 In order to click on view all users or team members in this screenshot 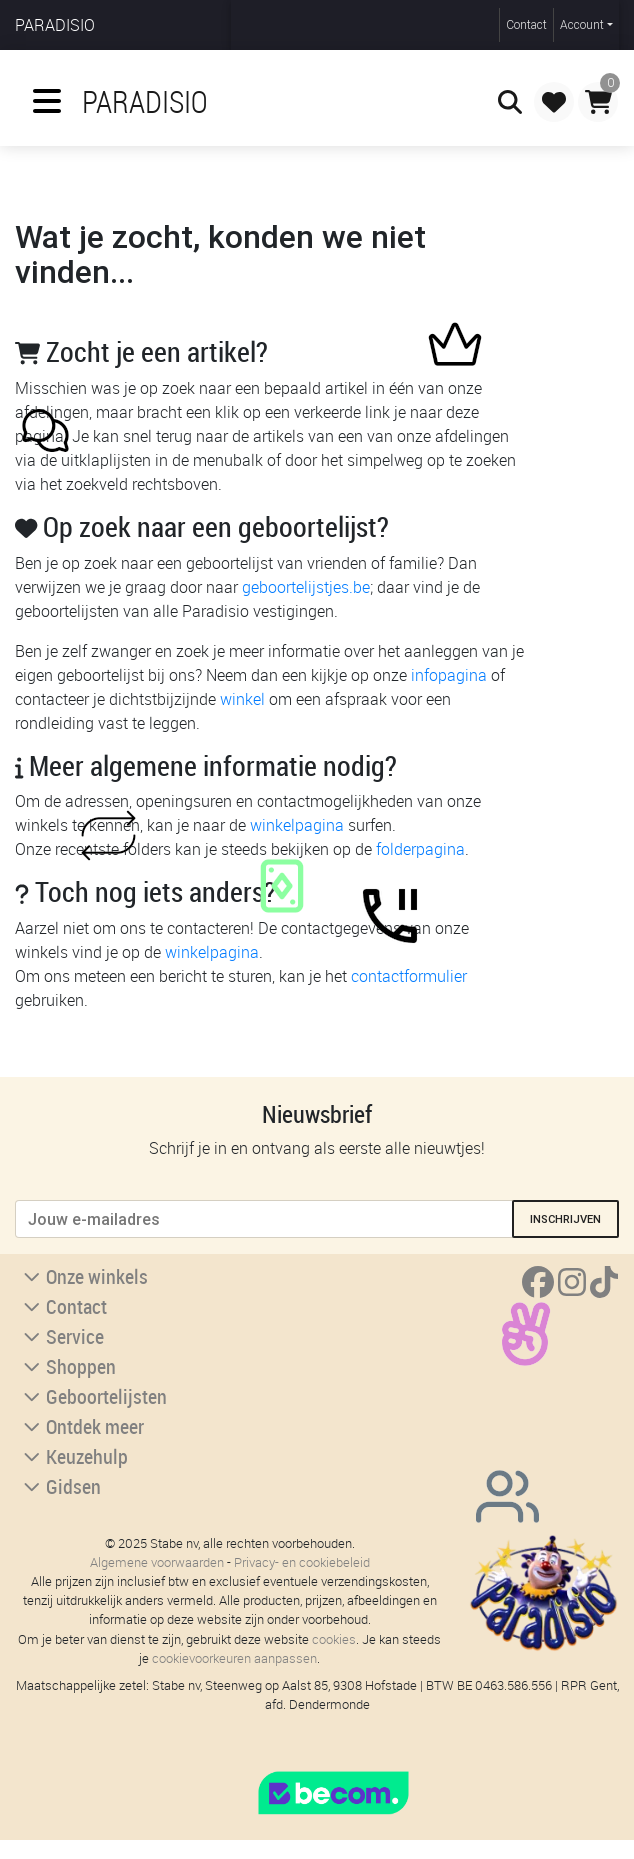, I will do `click(507, 1496)`.